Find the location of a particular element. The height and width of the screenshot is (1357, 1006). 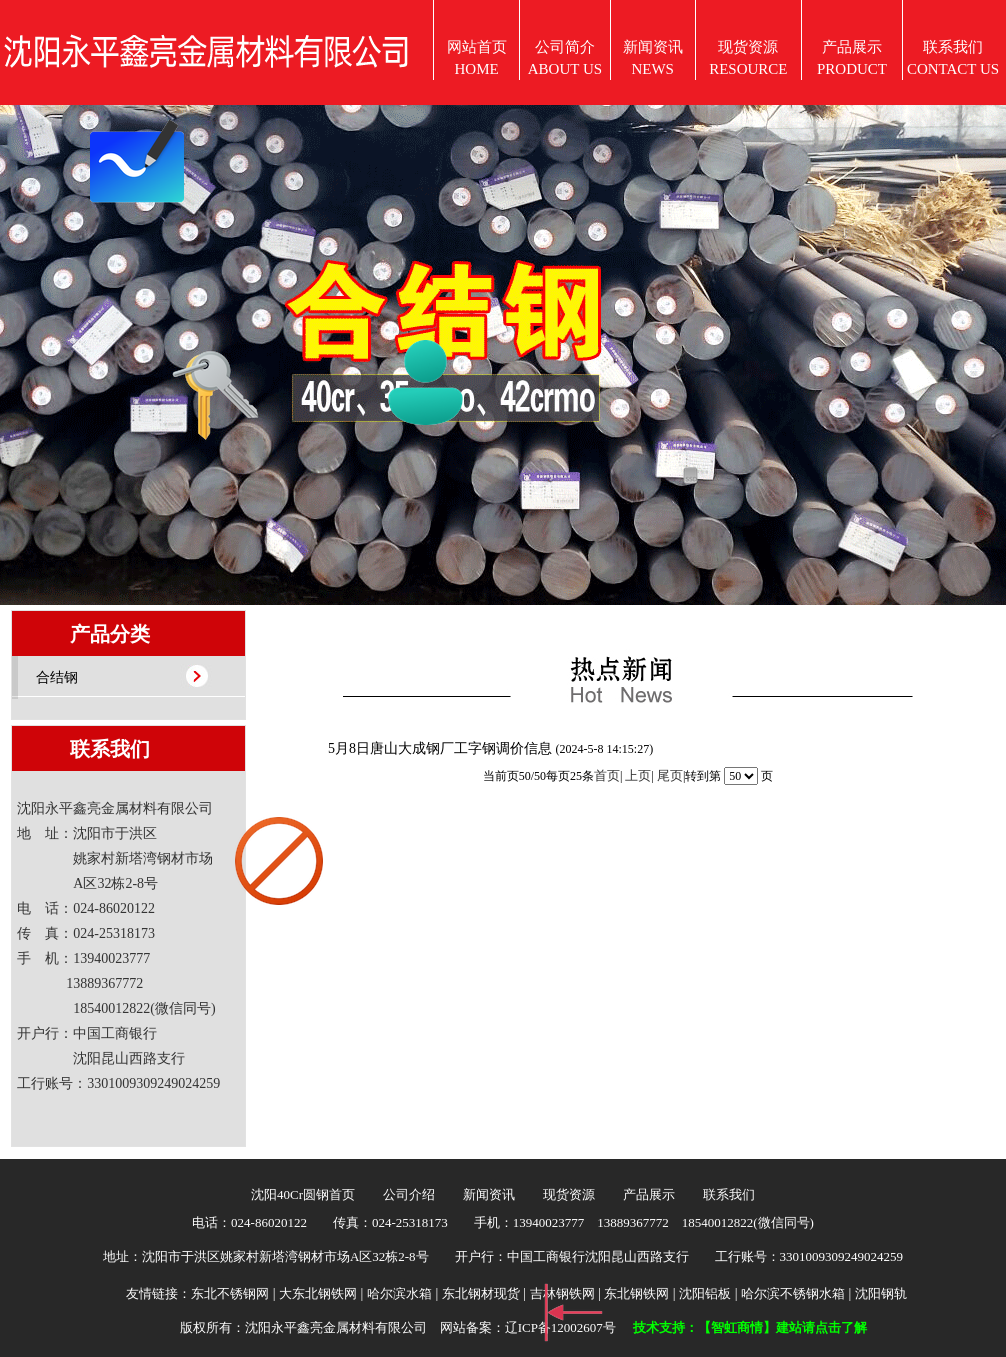

indicates a solid state drive in the system is located at coordinates (690, 475).